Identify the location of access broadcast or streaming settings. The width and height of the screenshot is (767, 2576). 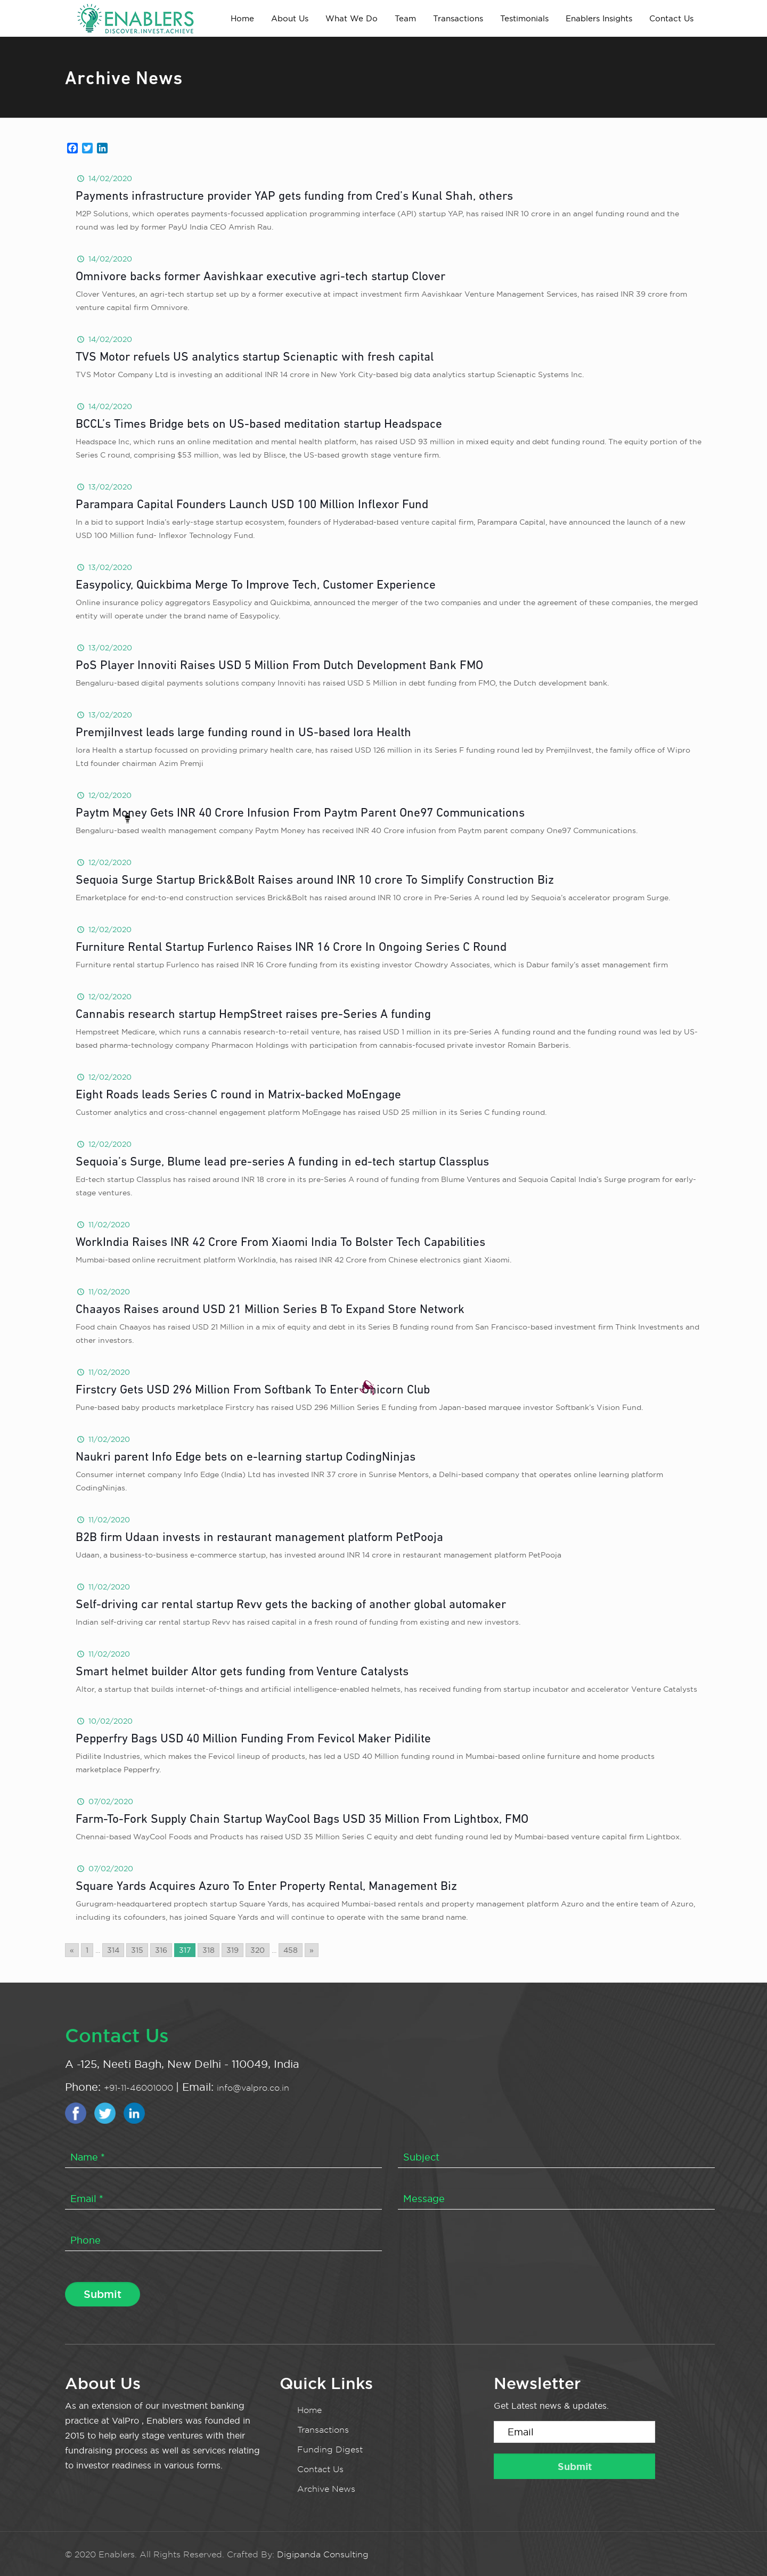
(127, 818).